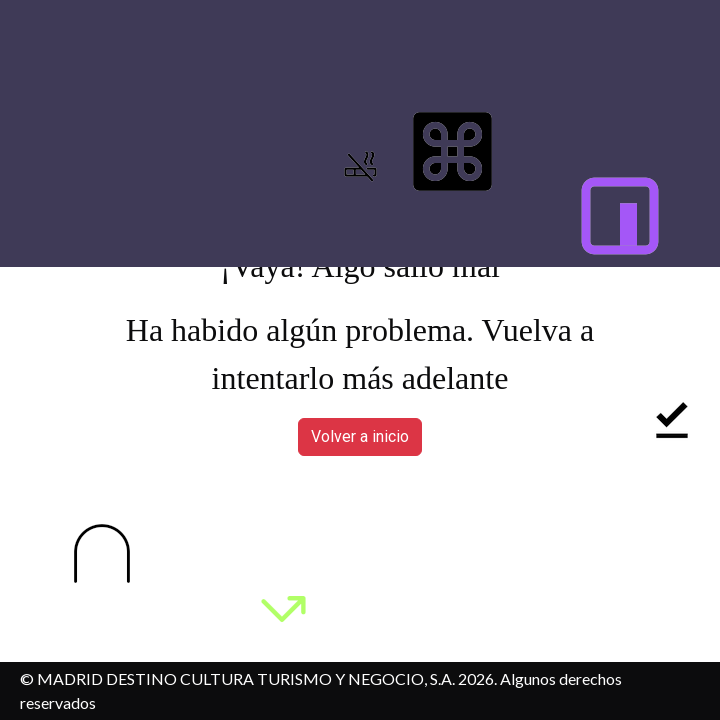 The width and height of the screenshot is (720, 720). Describe the element at coordinates (283, 607) in the screenshot. I see `reply to a message or forward content` at that location.